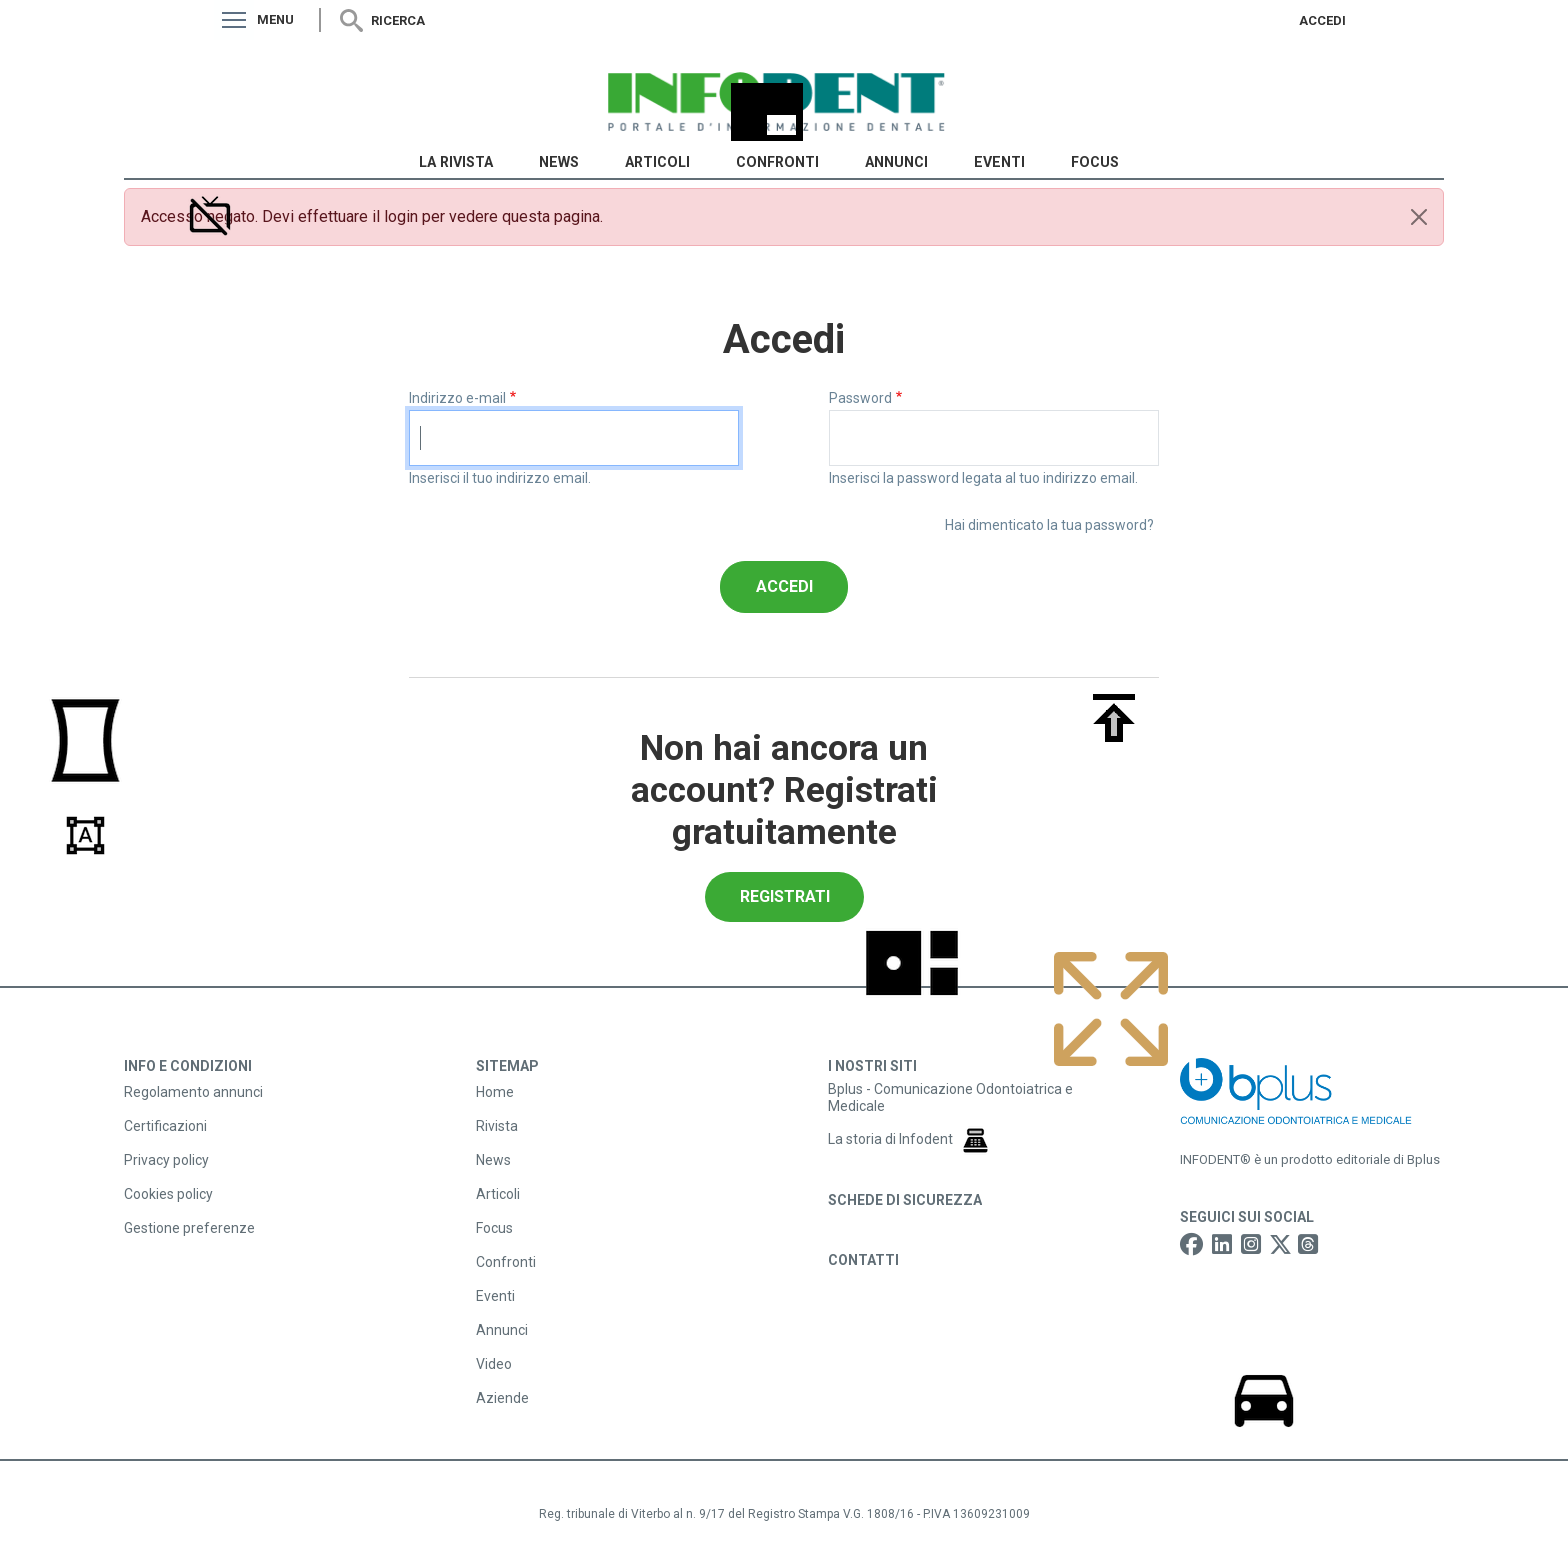  I want to click on tv or display is currently off or unavailable, so click(210, 216).